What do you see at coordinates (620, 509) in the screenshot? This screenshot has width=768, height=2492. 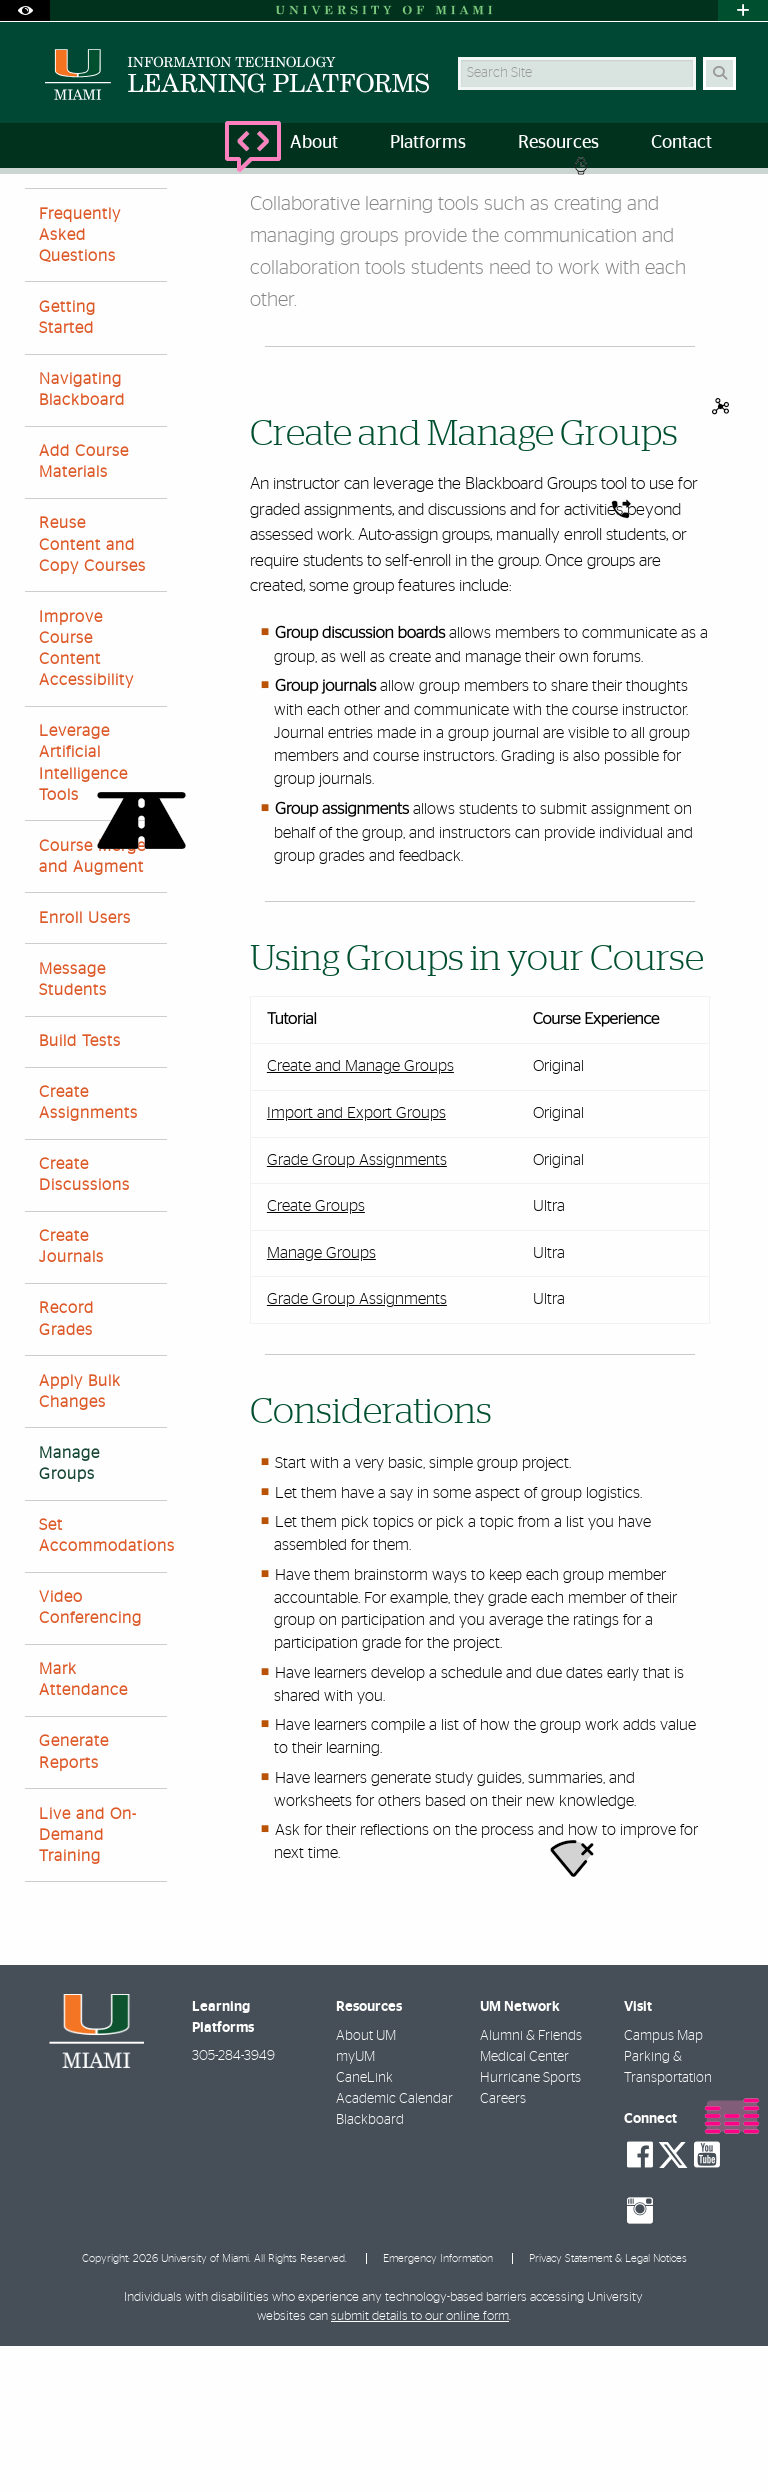 I see `indicates a forwarded call` at bounding box center [620, 509].